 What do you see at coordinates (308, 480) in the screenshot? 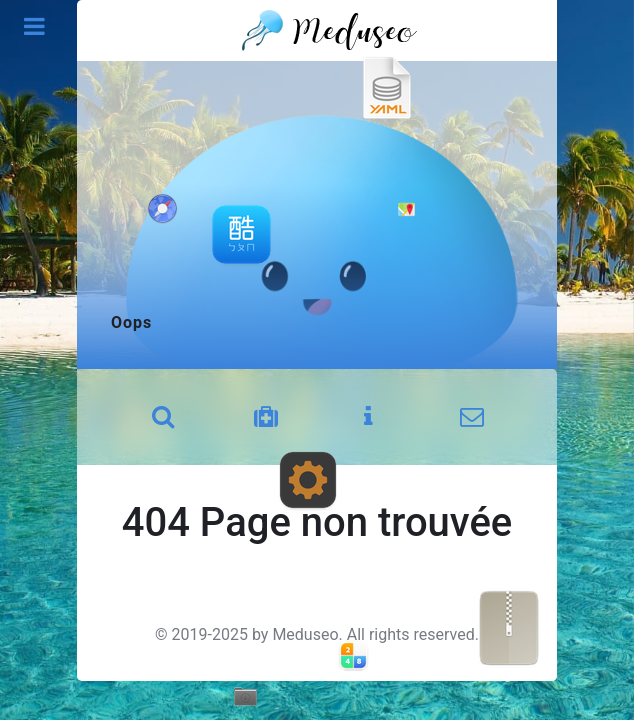
I see `launch factorio game` at bounding box center [308, 480].